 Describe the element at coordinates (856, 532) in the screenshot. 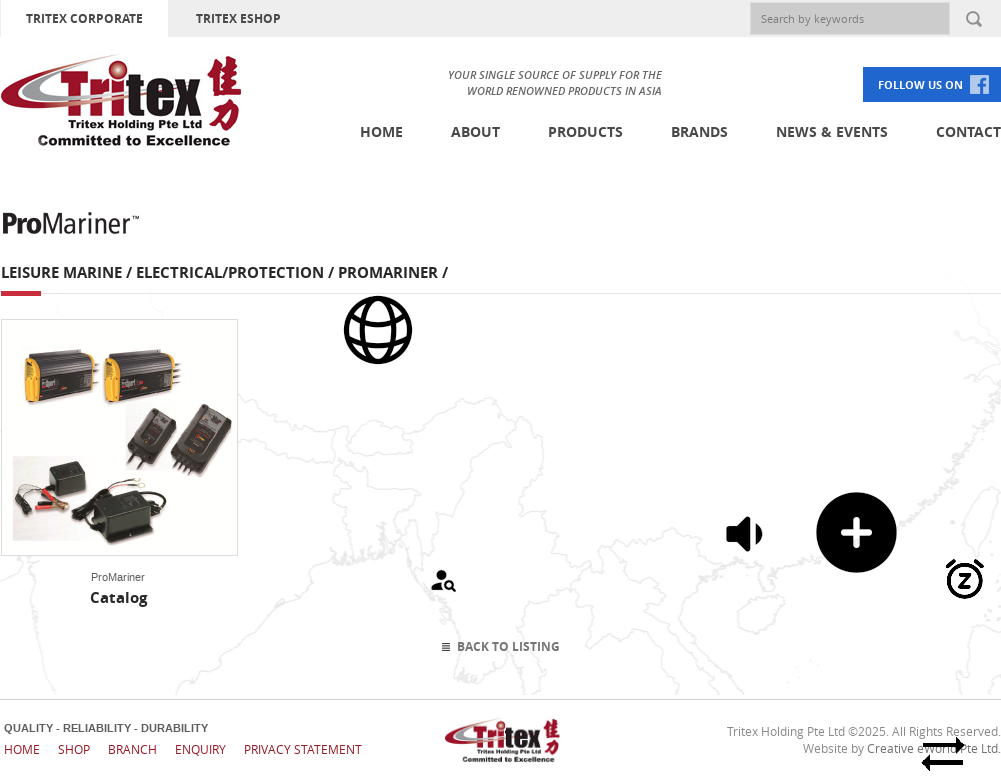

I see `add a new item` at that location.